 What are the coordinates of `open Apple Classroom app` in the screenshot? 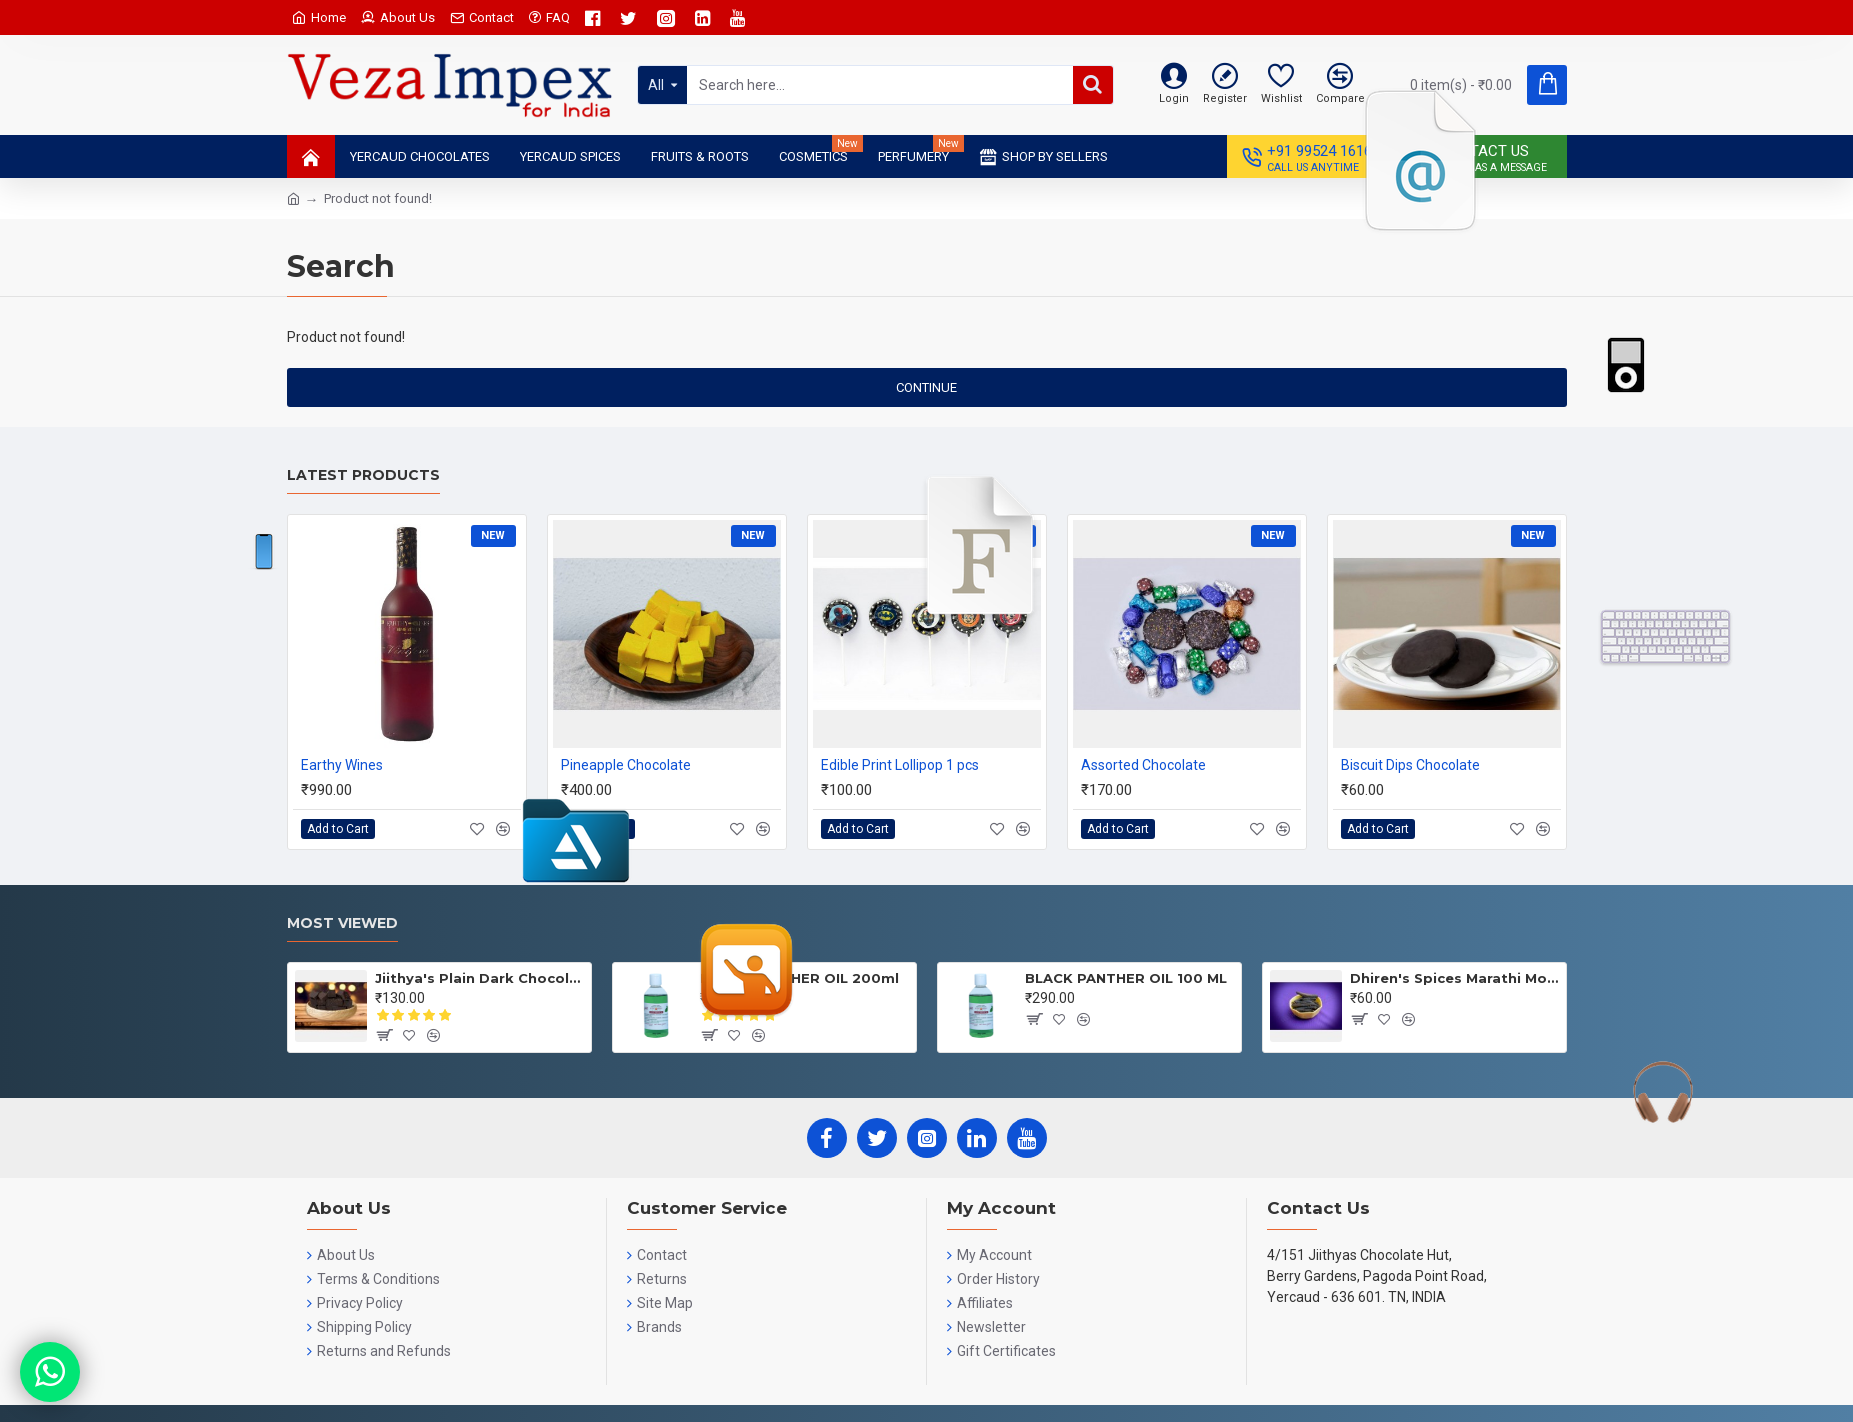 It's located at (746, 969).